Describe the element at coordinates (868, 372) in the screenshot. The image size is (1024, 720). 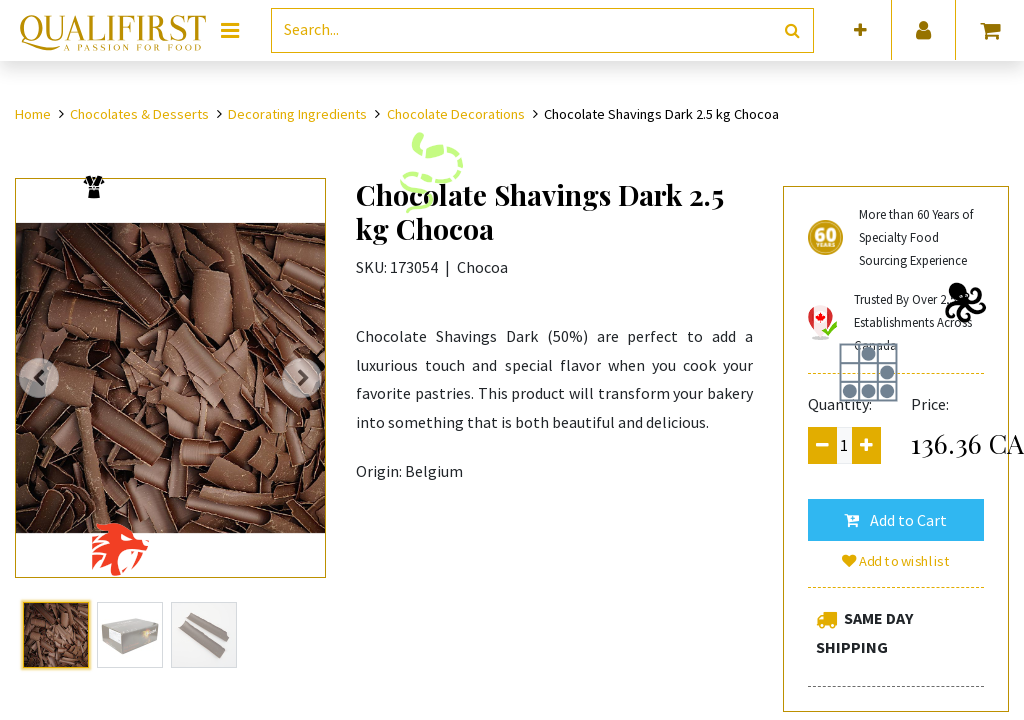
I see `conway's game of life glider pattern` at that location.